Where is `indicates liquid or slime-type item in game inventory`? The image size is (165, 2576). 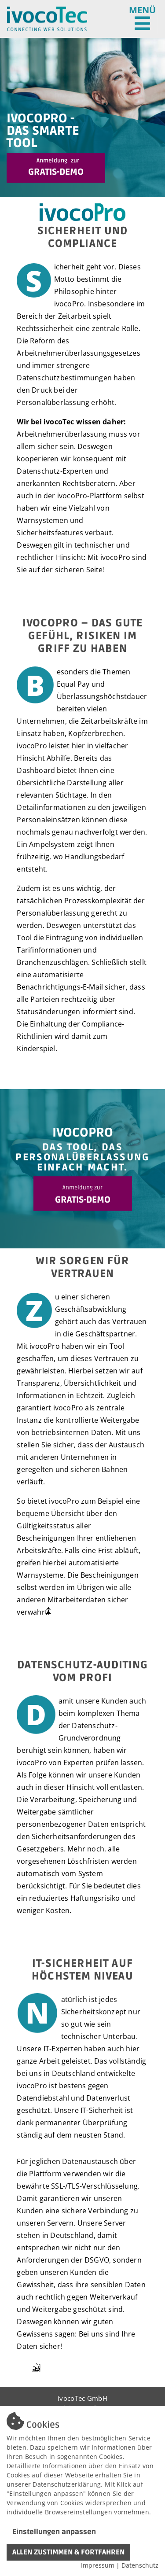 indicates liquid or slime-type item in game inventory is located at coordinates (36, 2367).